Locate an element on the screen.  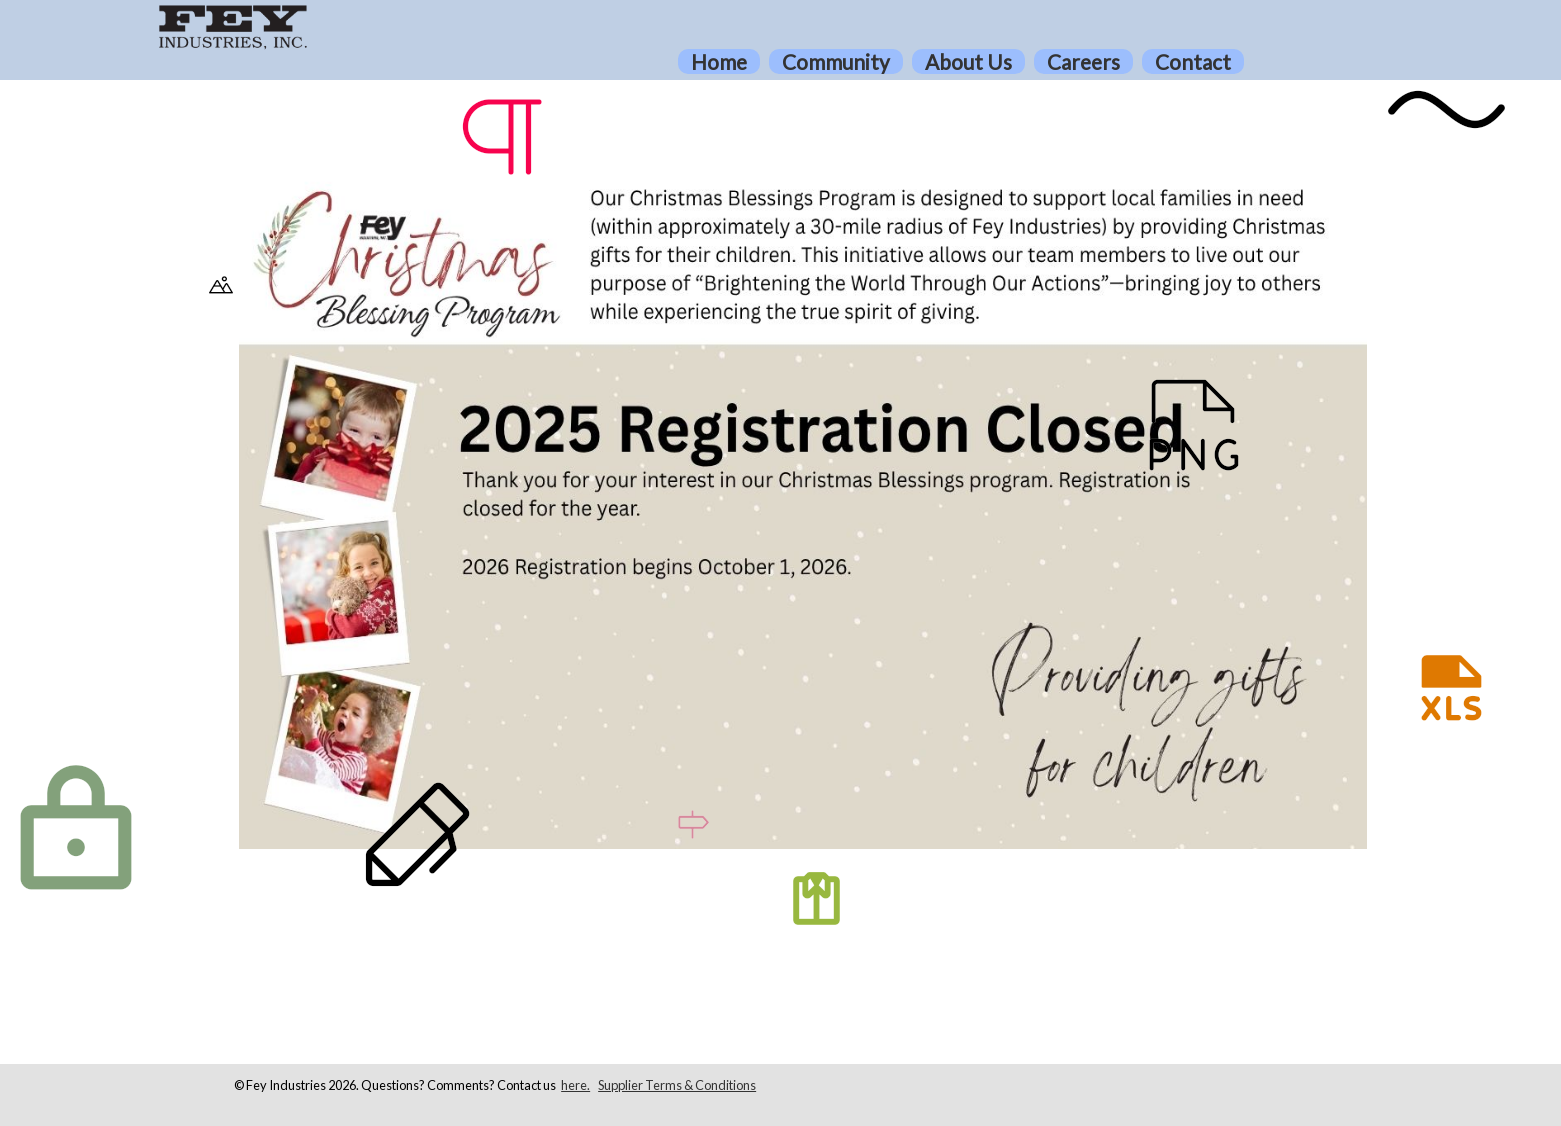
edit or modify content is located at coordinates (415, 836).